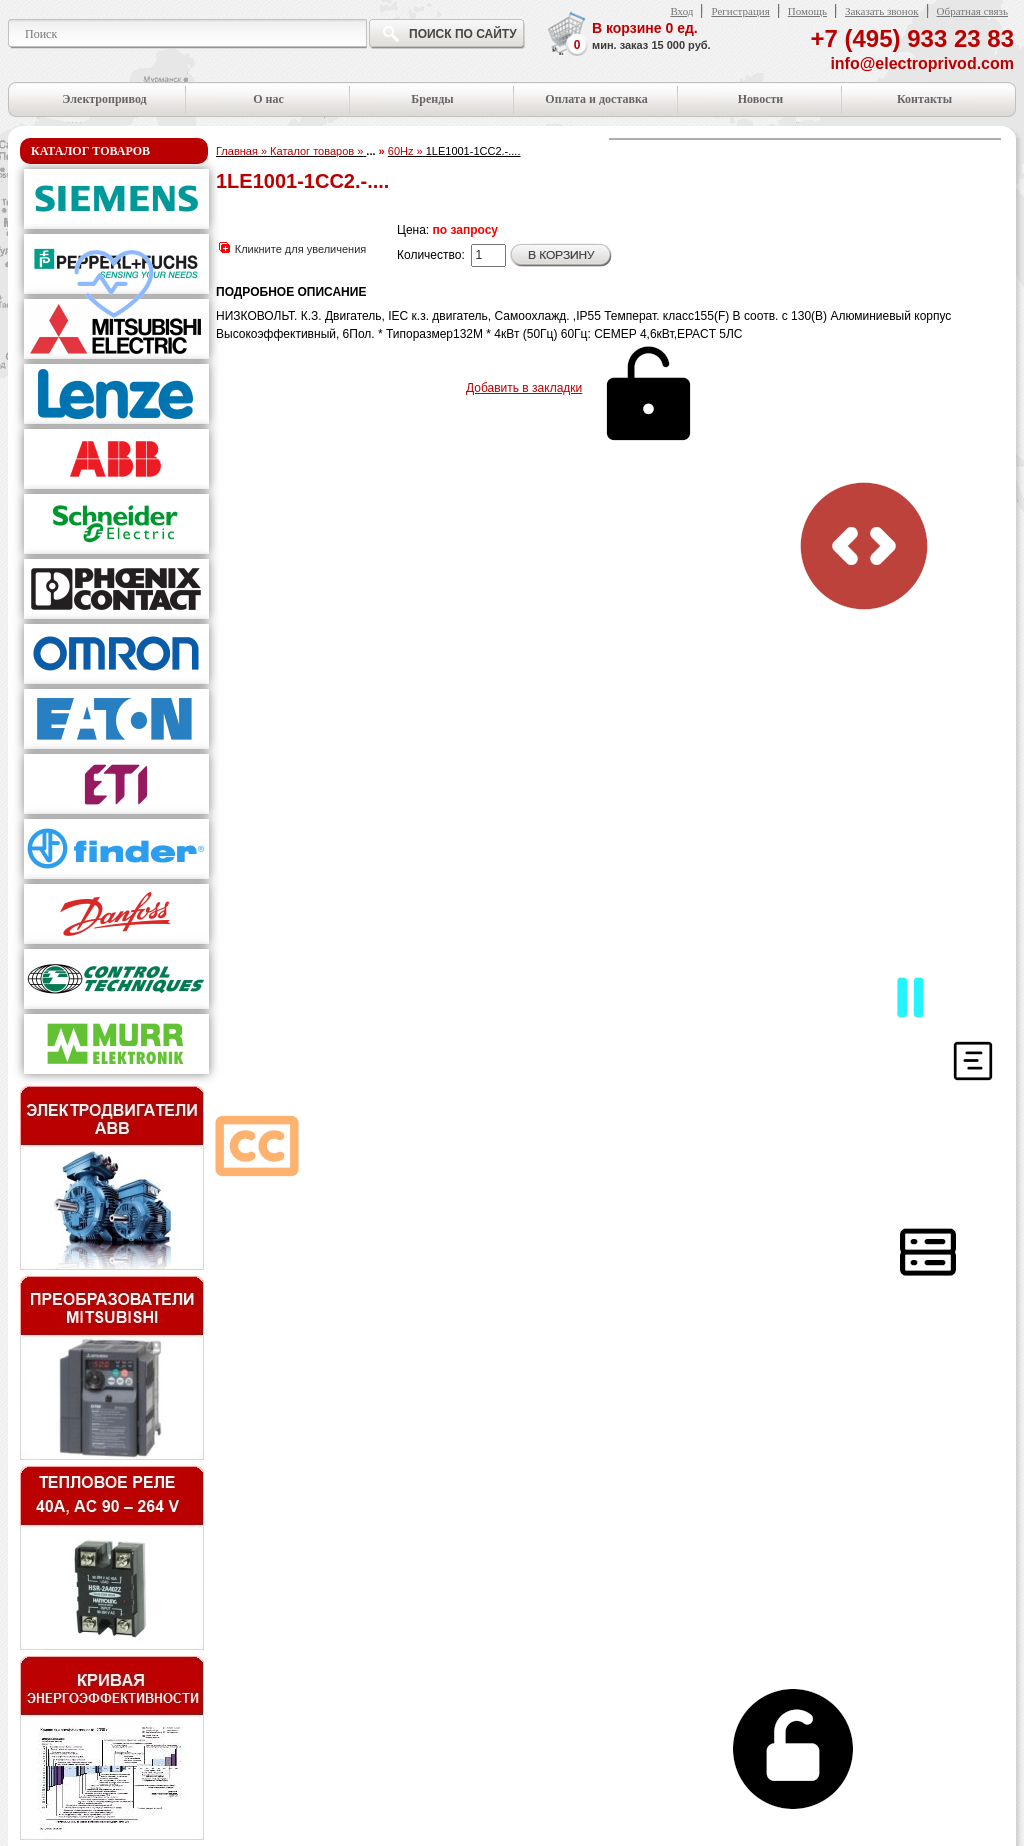 The image size is (1024, 1846). I want to click on view project roadmap or timeline, so click(973, 1061).